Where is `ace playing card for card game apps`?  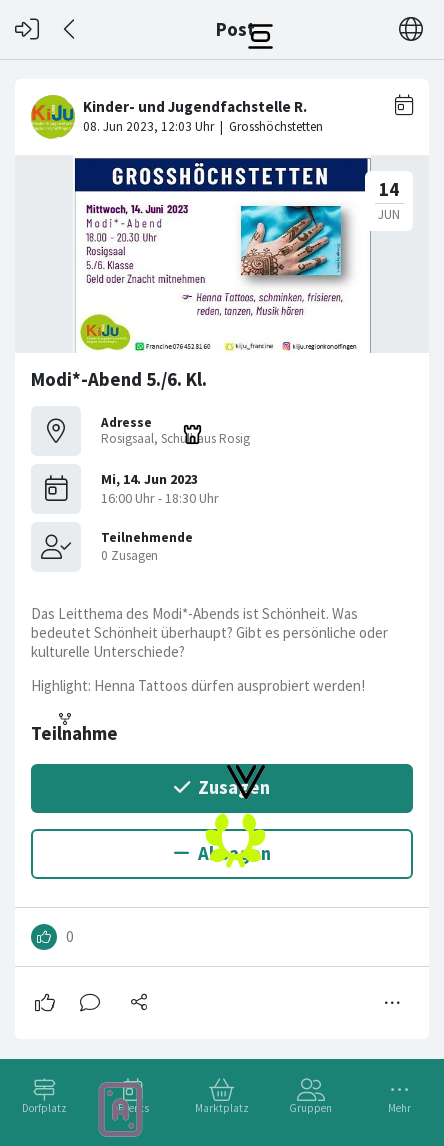
ace playing card for card game apps is located at coordinates (120, 1109).